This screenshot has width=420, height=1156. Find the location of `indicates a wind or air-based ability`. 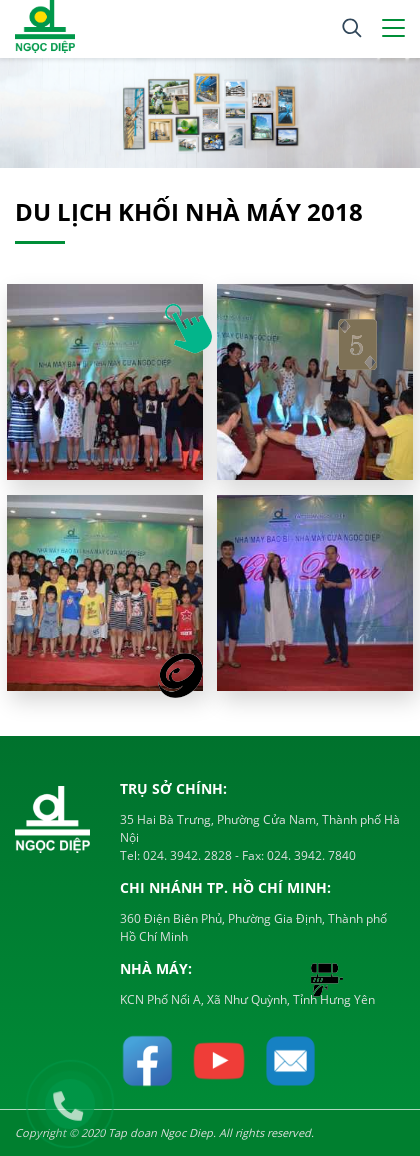

indicates a wind or air-based ability is located at coordinates (180, 675).